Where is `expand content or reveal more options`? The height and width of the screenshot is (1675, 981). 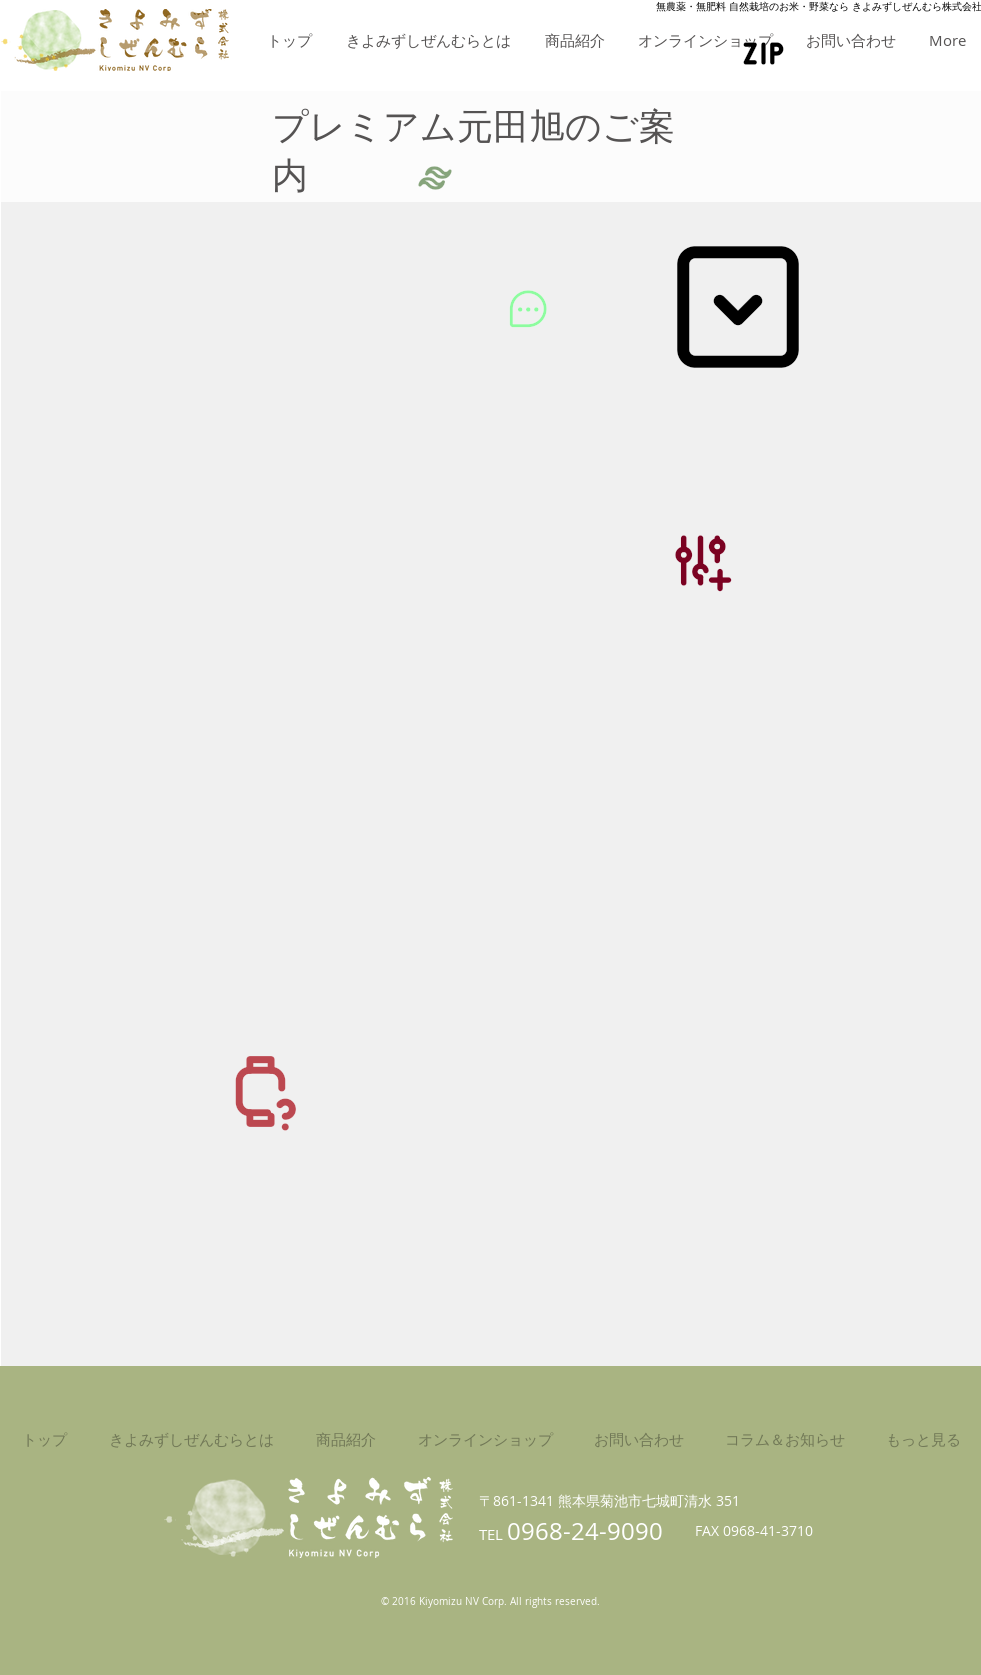 expand content or reveal more options is located at coordinates (738, 307).